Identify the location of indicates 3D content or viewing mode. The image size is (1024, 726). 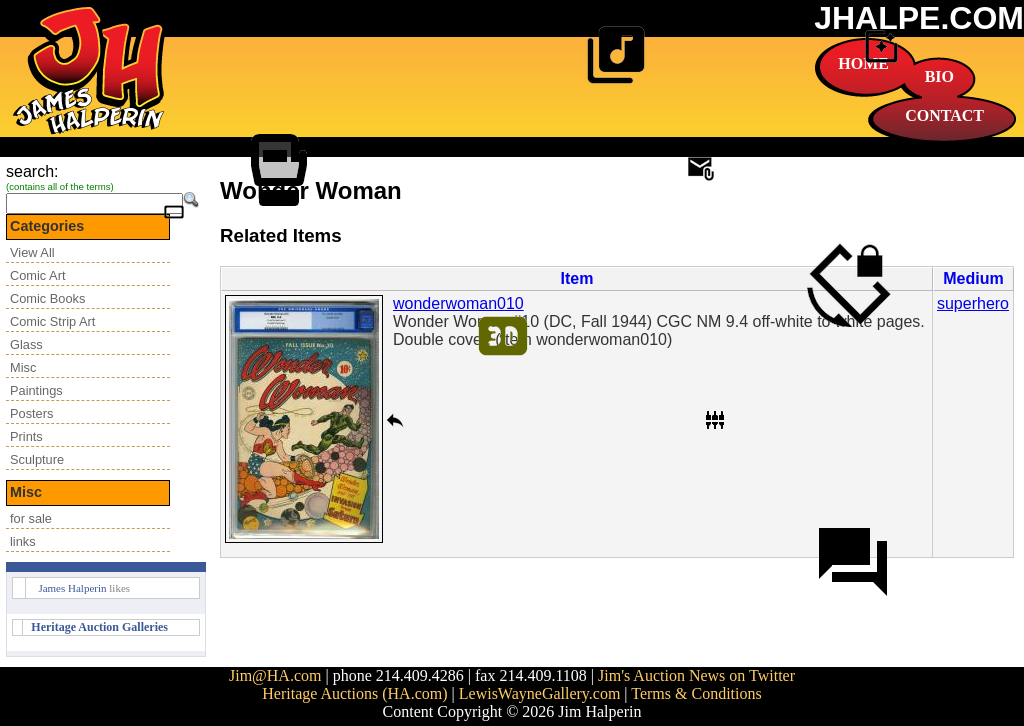
(503, 336).